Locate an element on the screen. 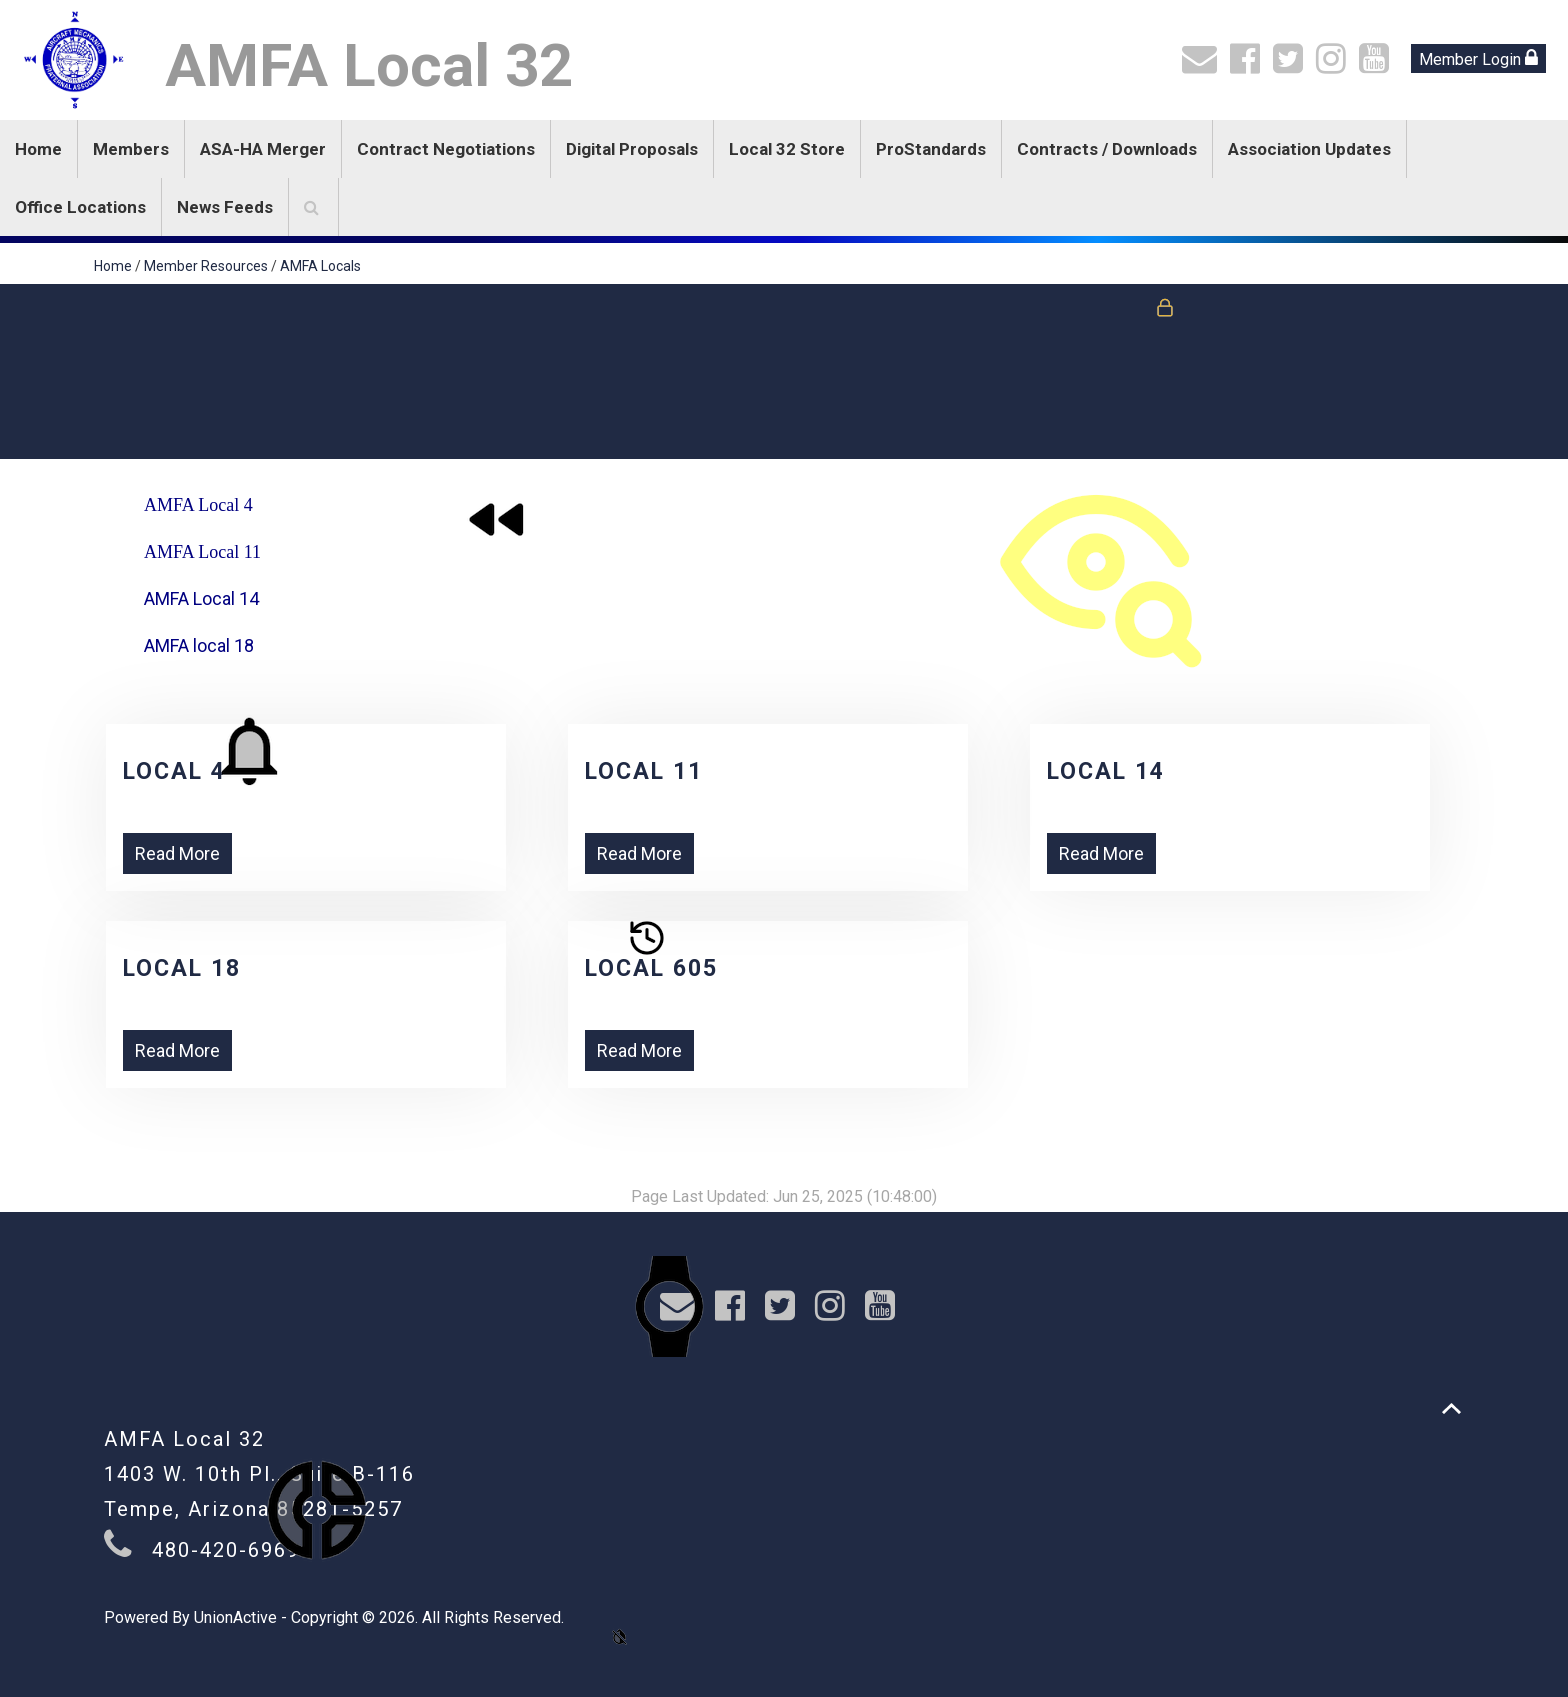 Image resolution: width=1568 pixels, height=1697 pixels. rewind media content quickly is located at coordinates (497, 519).